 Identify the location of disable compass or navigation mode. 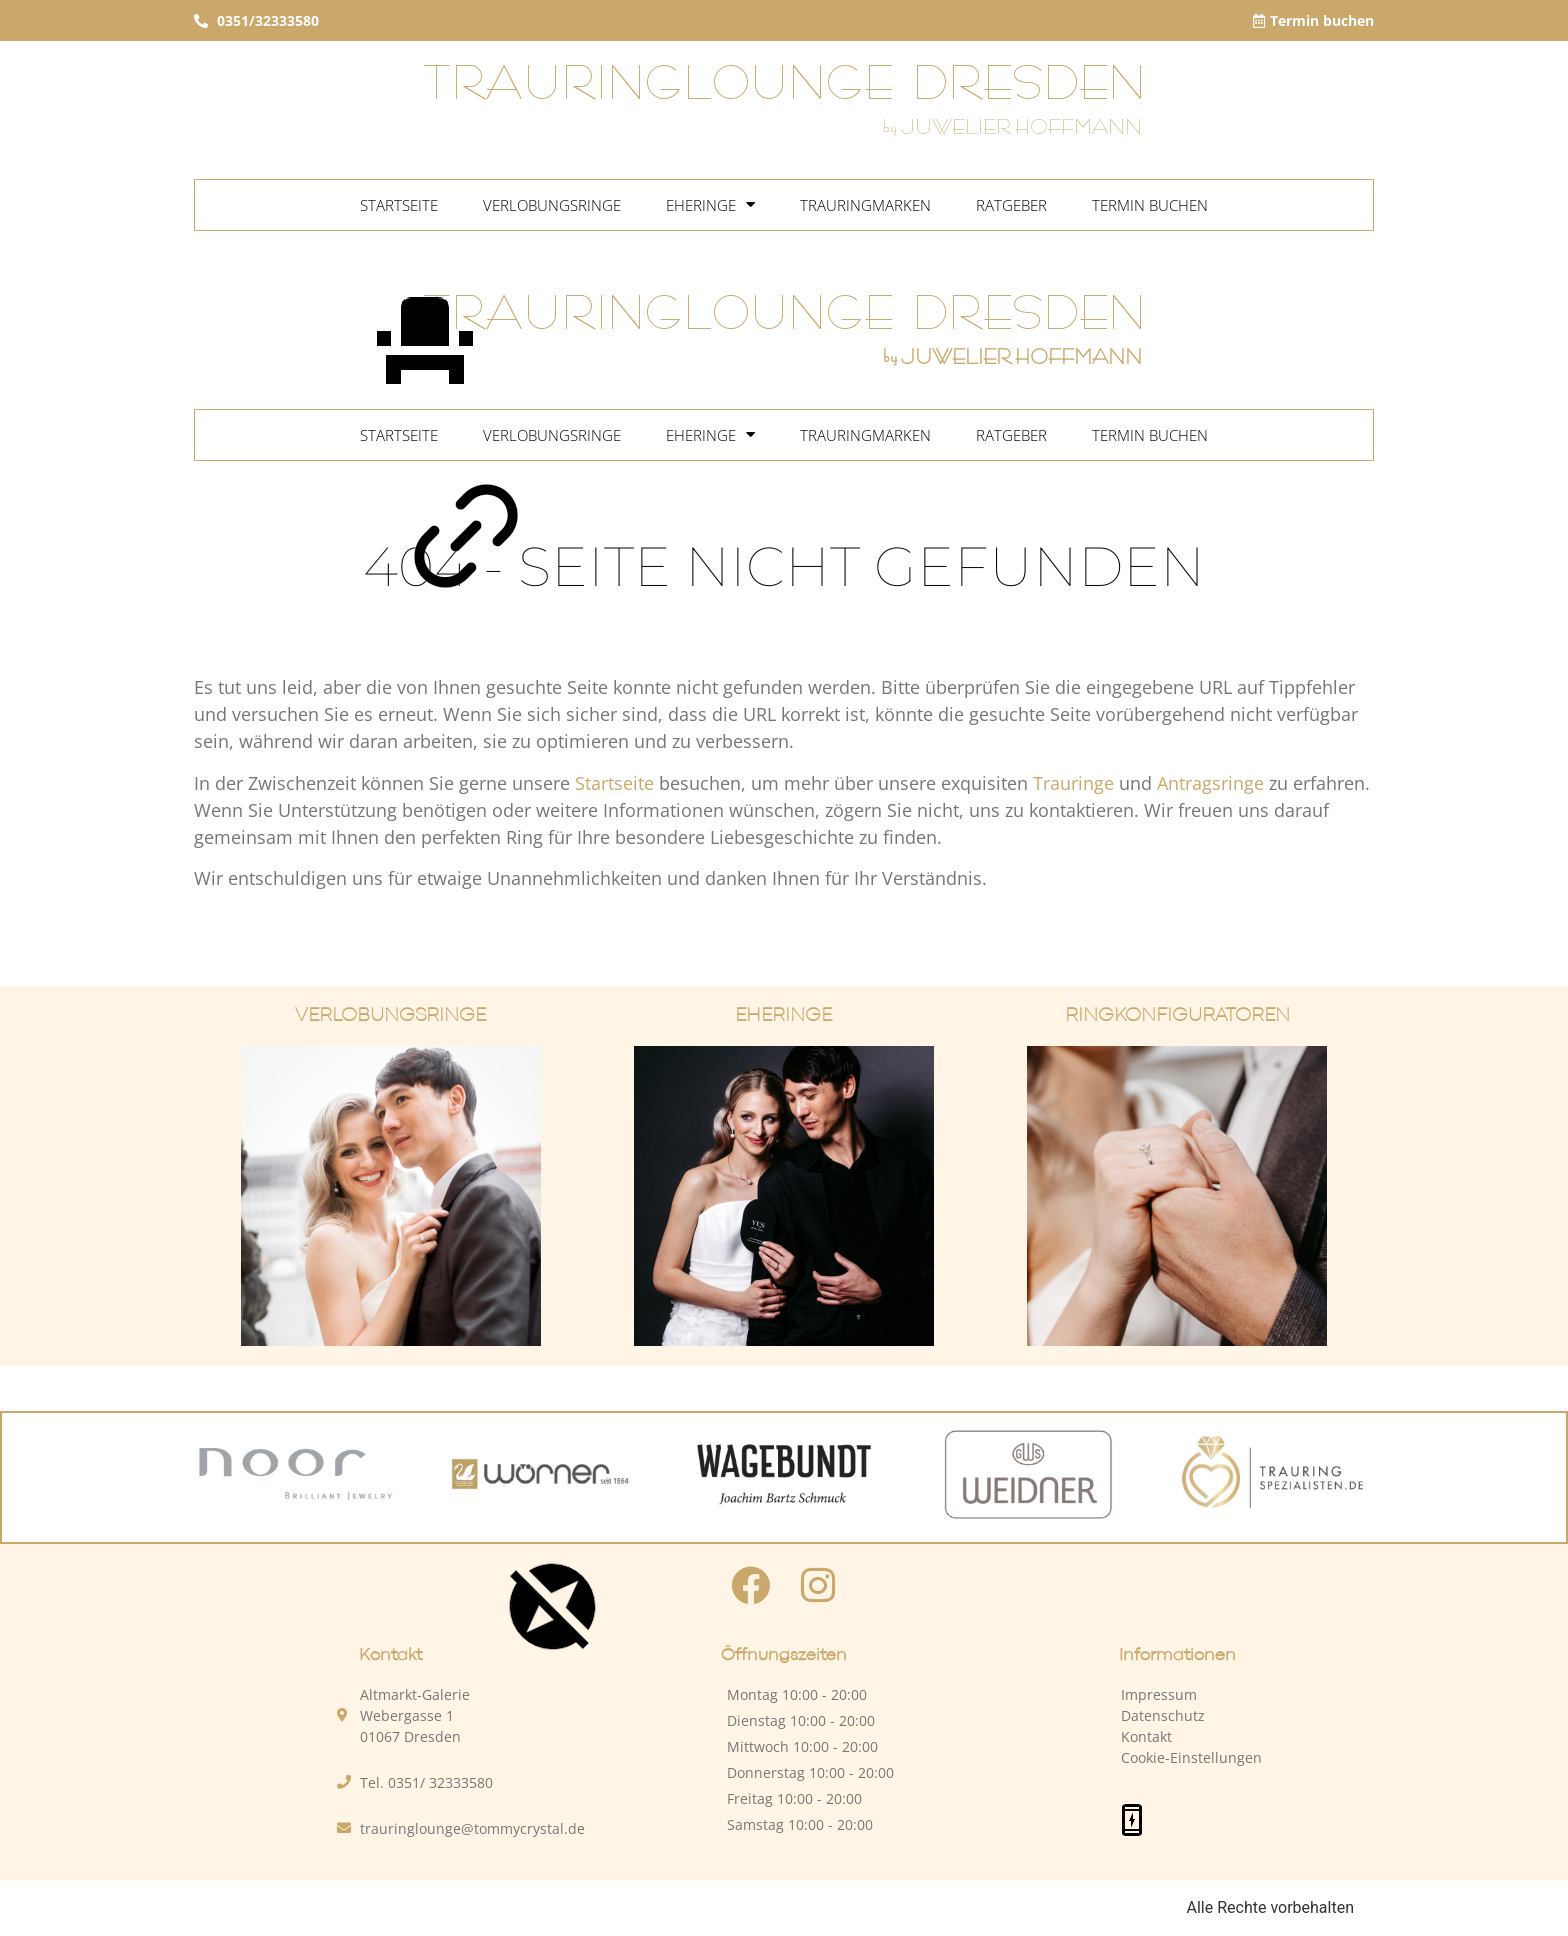
(552, 1606).